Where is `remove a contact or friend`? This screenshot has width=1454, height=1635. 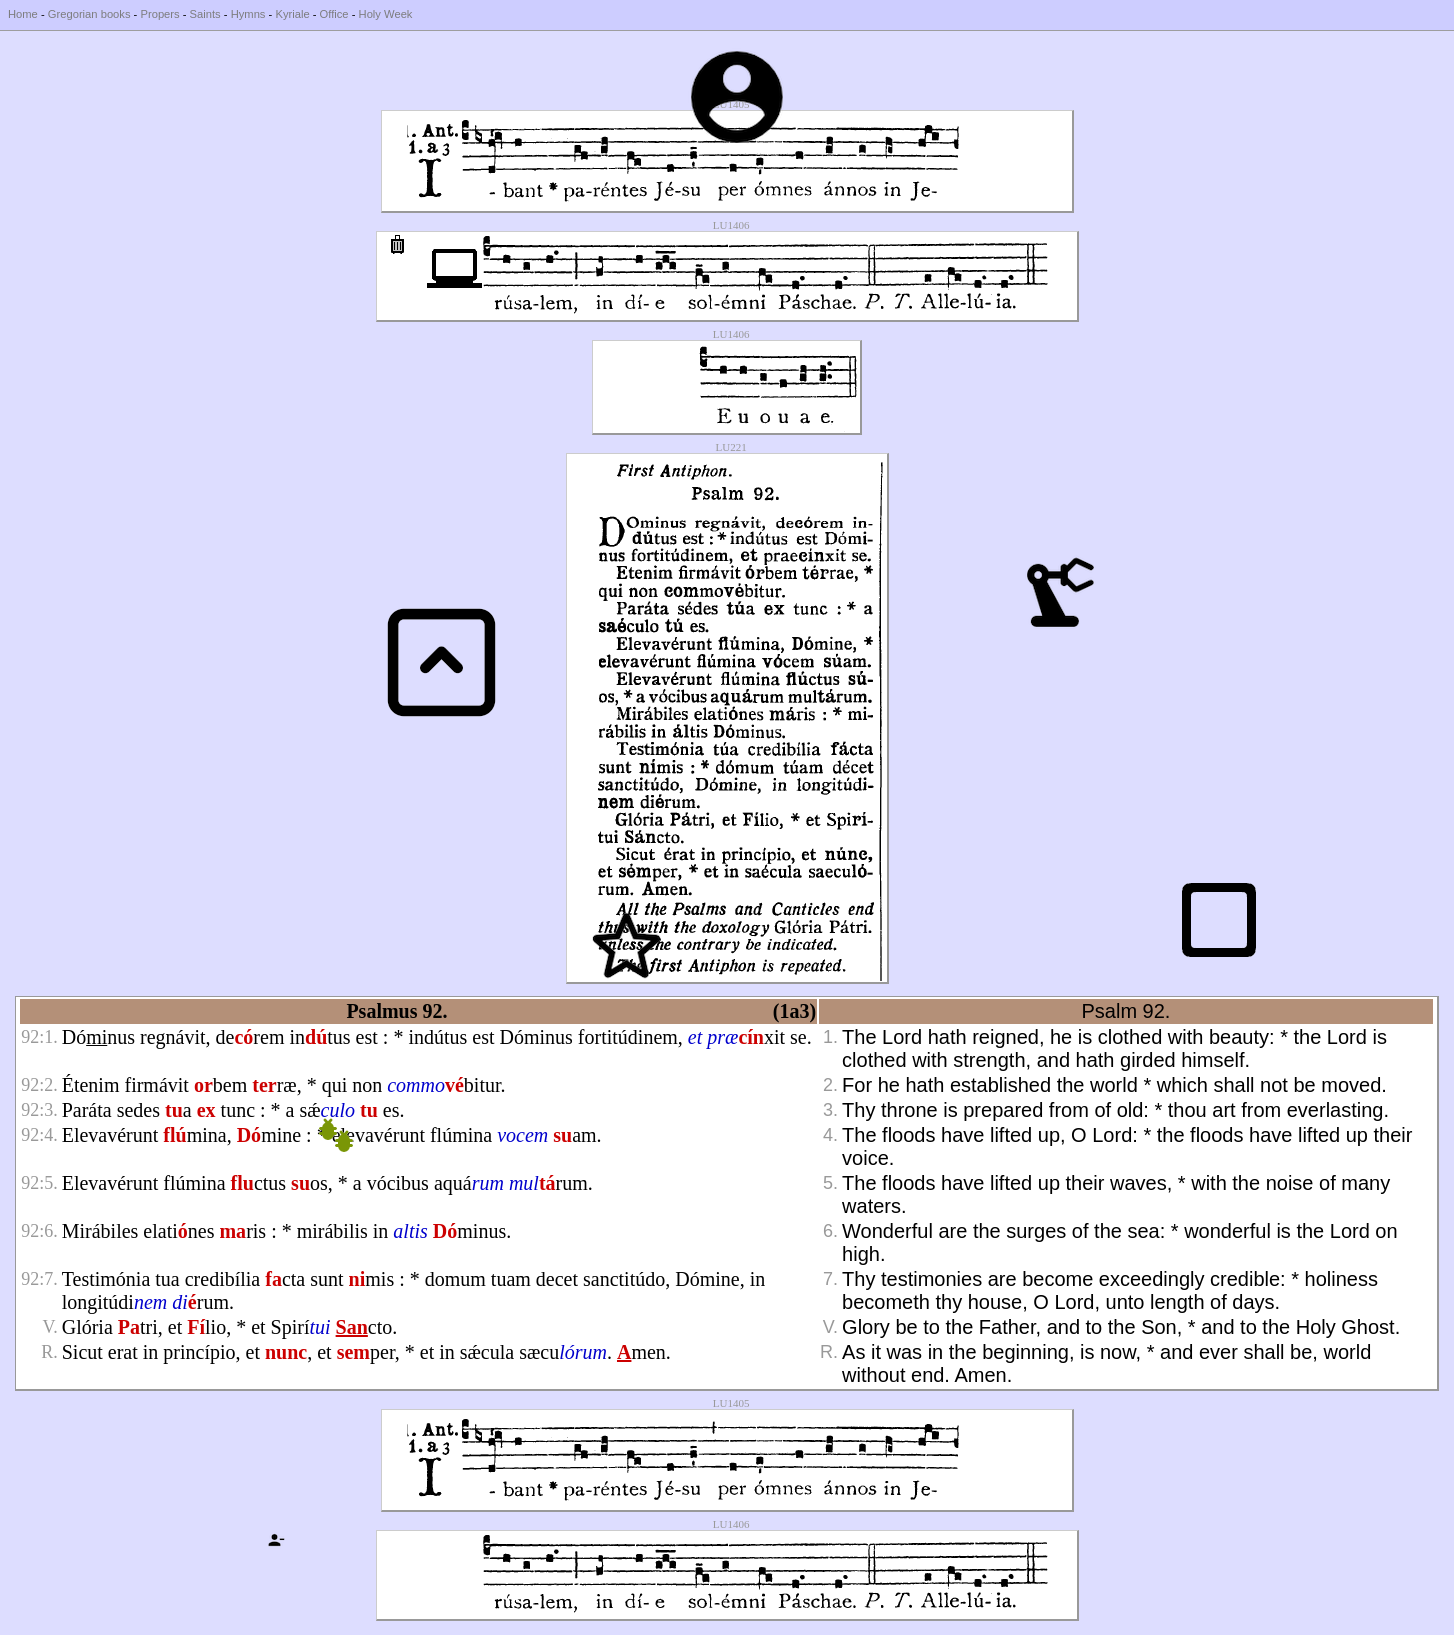 remove a contact or friend is located at coordinates (276, 1540).